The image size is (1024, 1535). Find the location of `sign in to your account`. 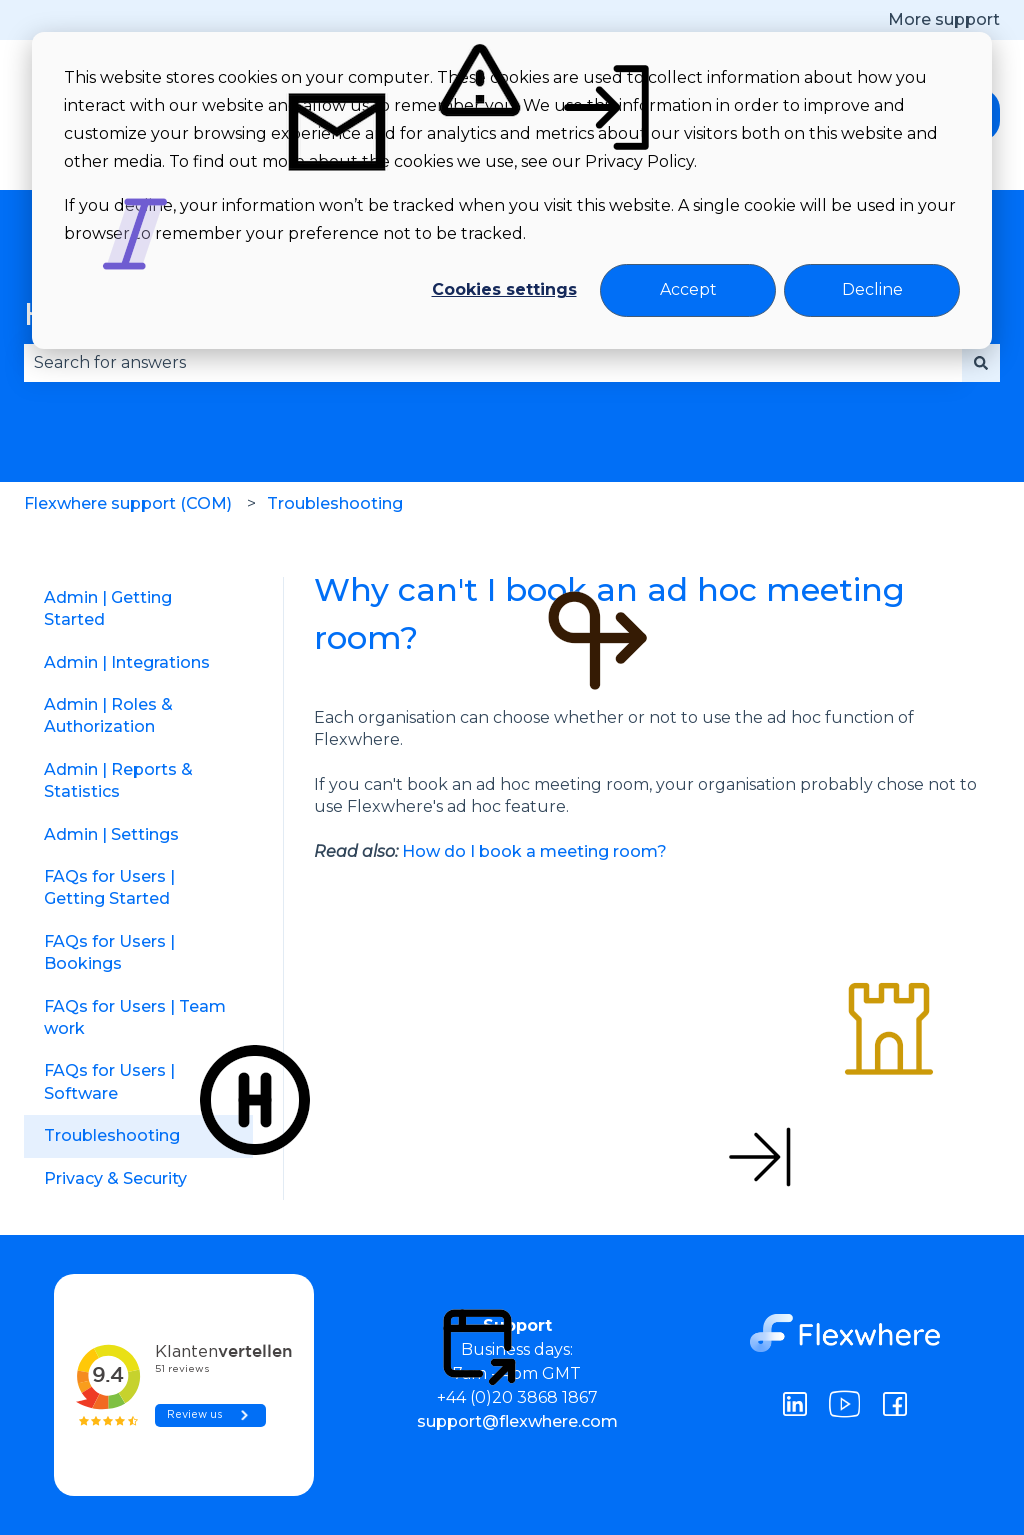

sign in to your account is located at coordinates (613, 107).